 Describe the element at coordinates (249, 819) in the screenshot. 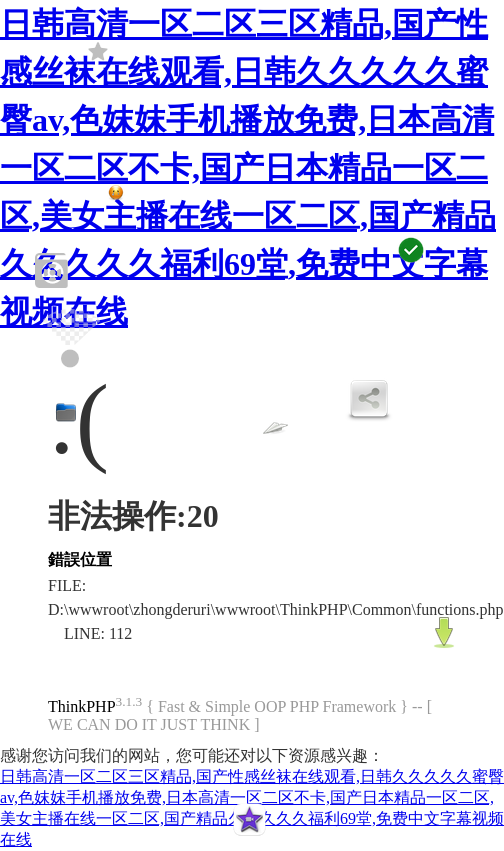

I see `open iMovie video editing application` at that location.